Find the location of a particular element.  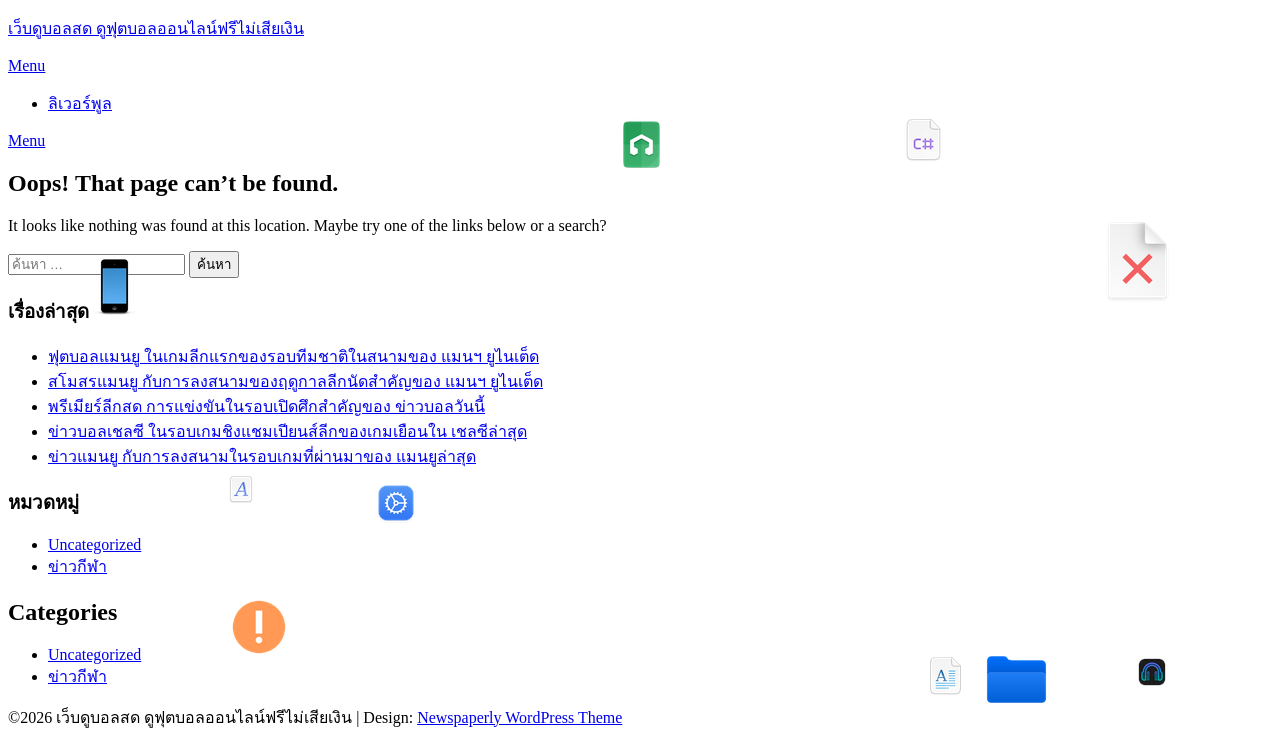

an LMMS music project file is located at coordinates (641, 144).